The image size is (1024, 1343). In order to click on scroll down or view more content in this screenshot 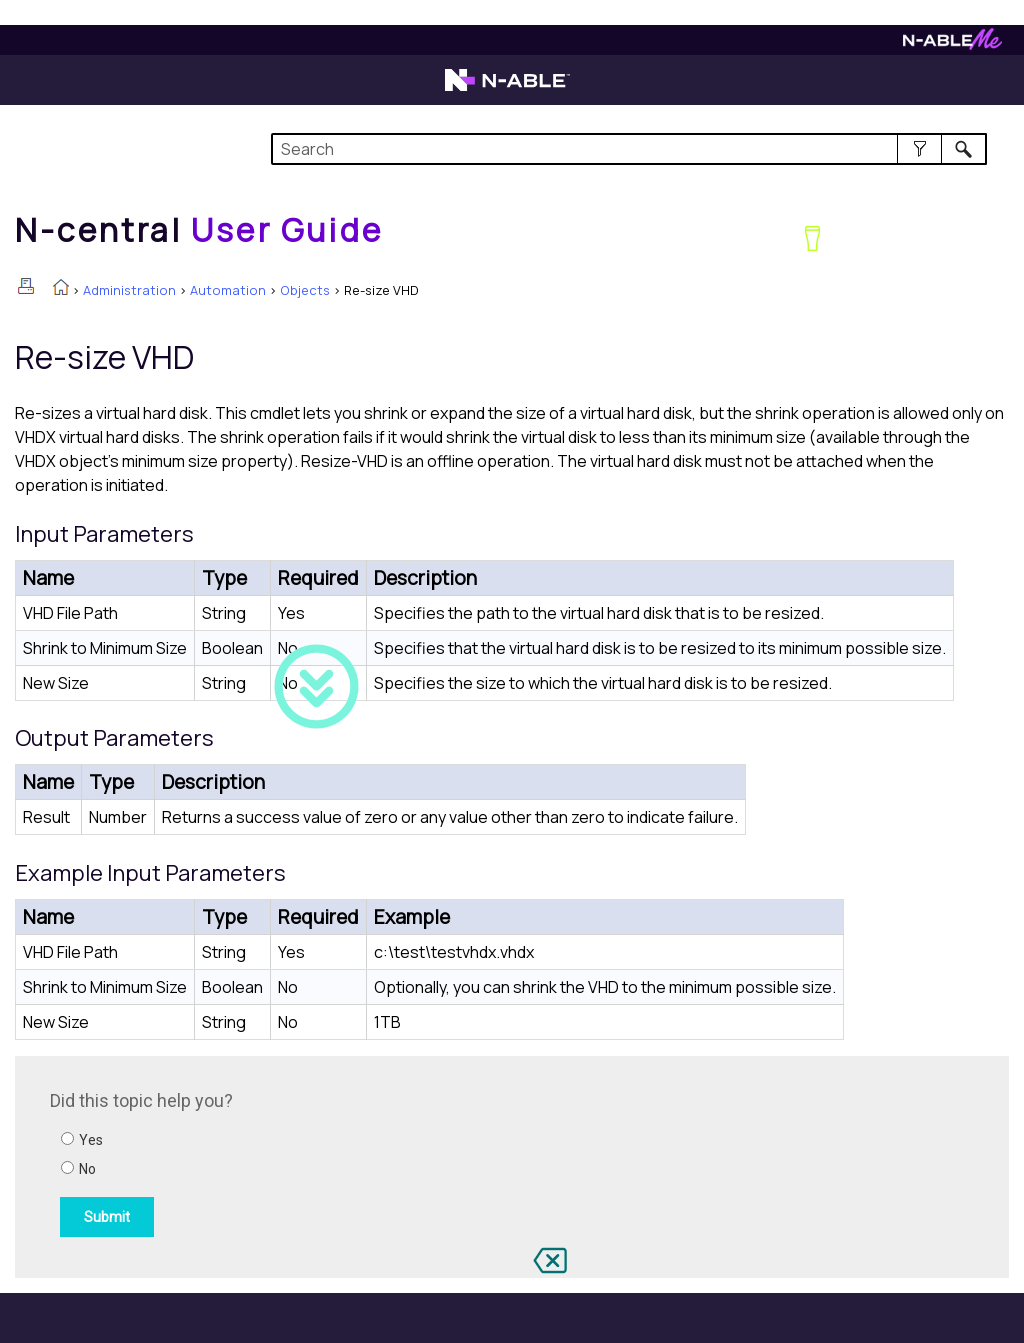, I will do `click(316, 686)`.